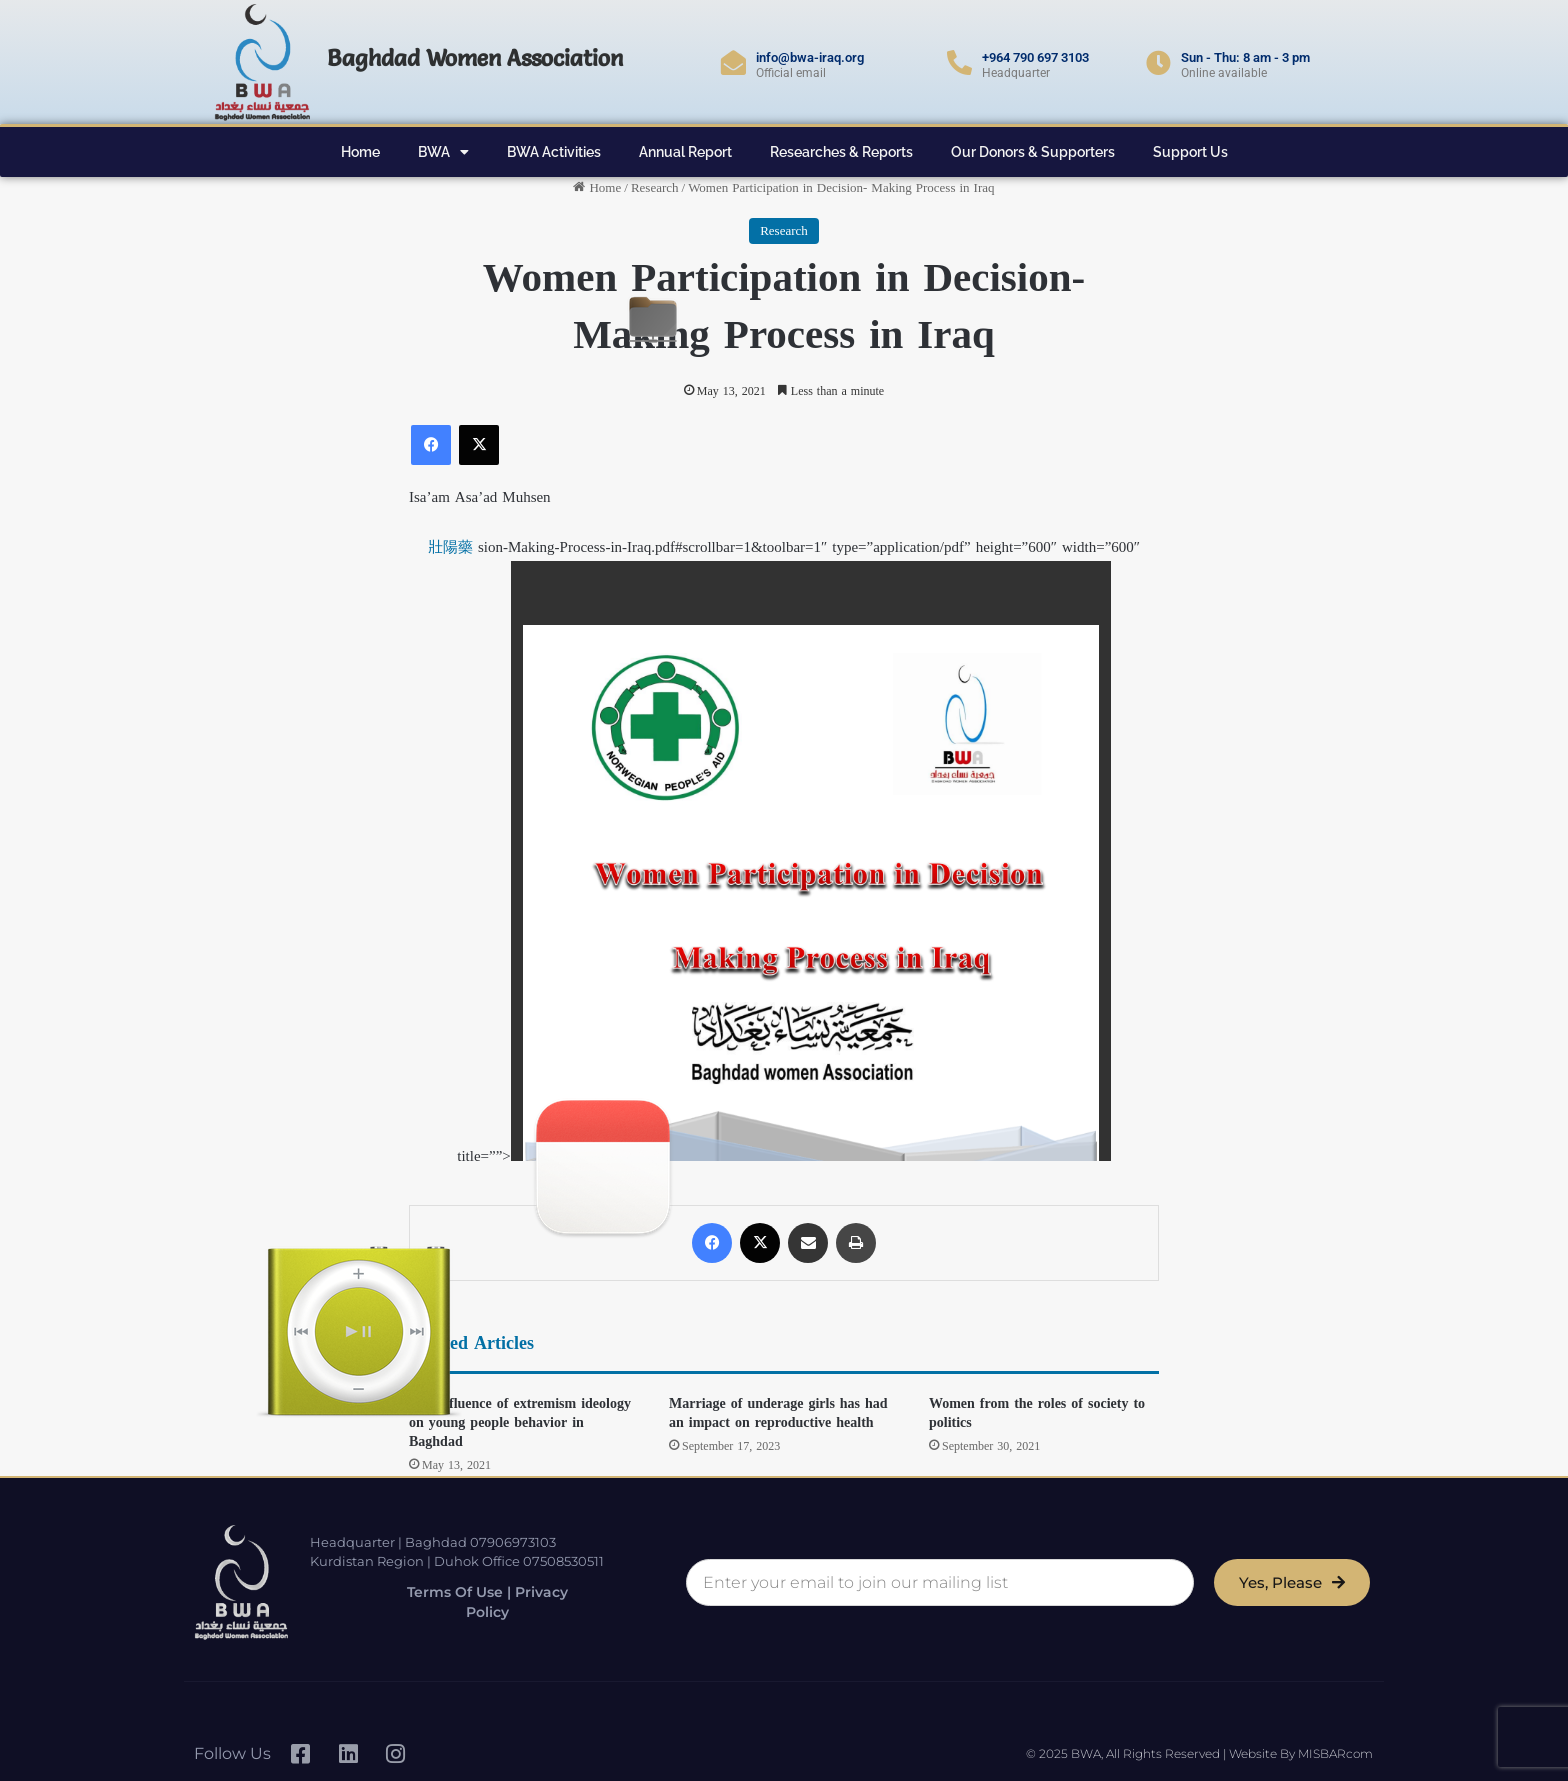  What do you see at coordinates (653, 319) in the screenshot?
I see `access files stored on a remote server or network location` at bounding box center [653, 319].